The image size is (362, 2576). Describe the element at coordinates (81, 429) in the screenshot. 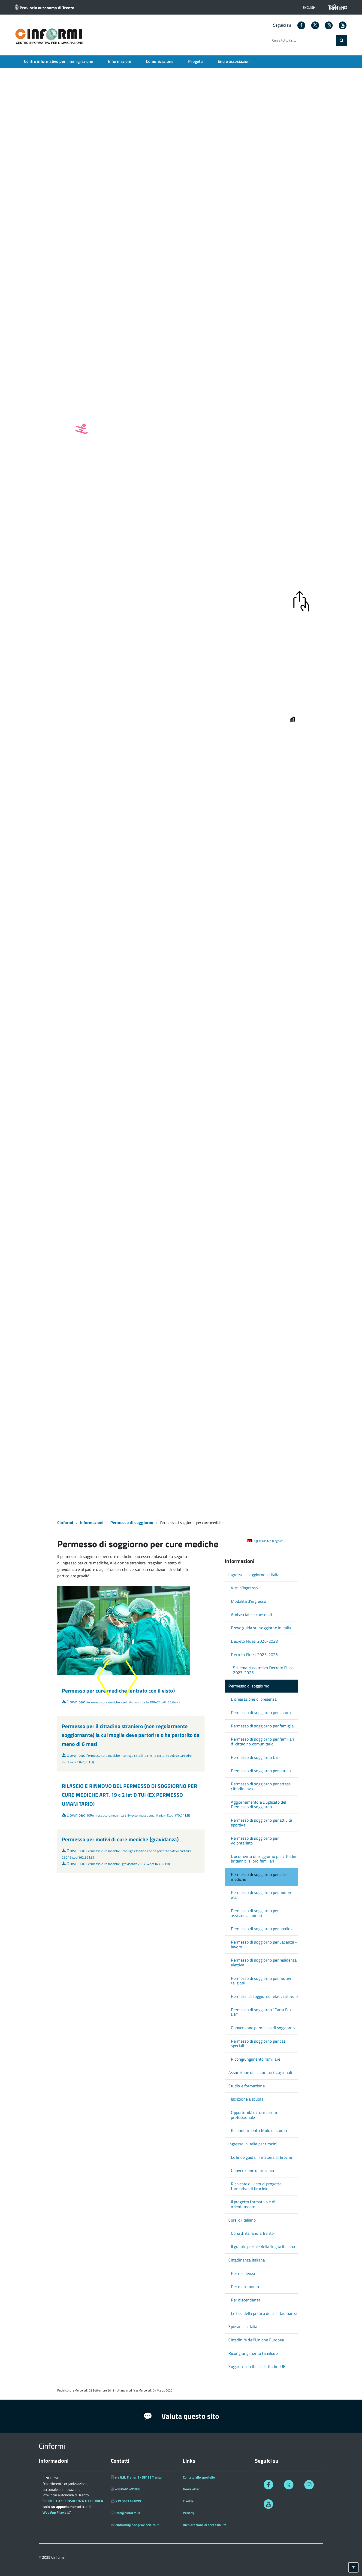

I see `access skiing or winter sports activities` at that location.